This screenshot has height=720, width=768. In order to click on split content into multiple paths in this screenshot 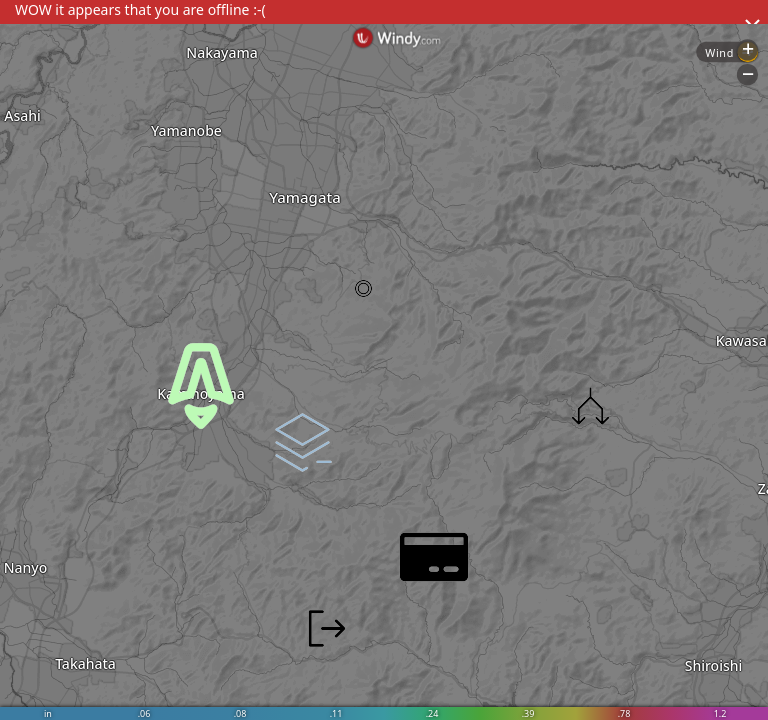, I will do `click(590, 407)`.